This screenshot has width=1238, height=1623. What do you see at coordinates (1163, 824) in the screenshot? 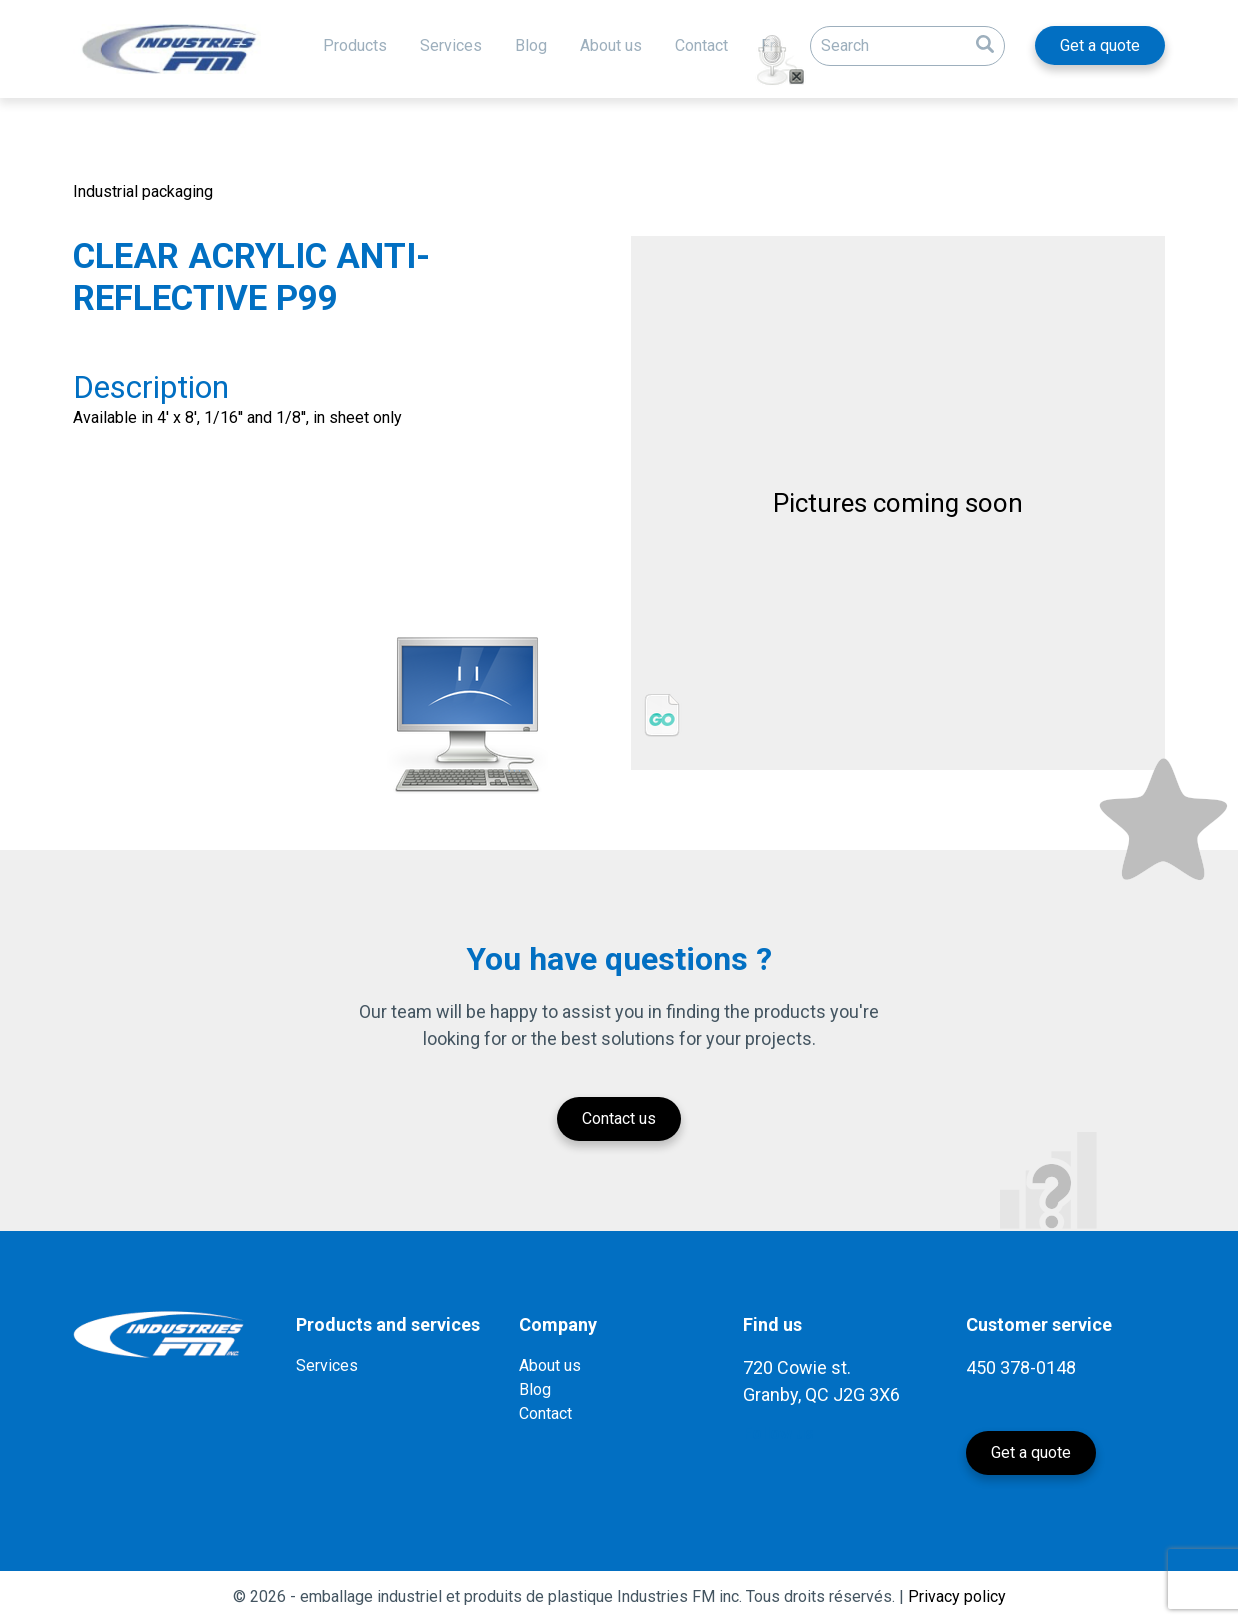
I see `indicates a favorited or starred item` at bounding box center [1163, 824].